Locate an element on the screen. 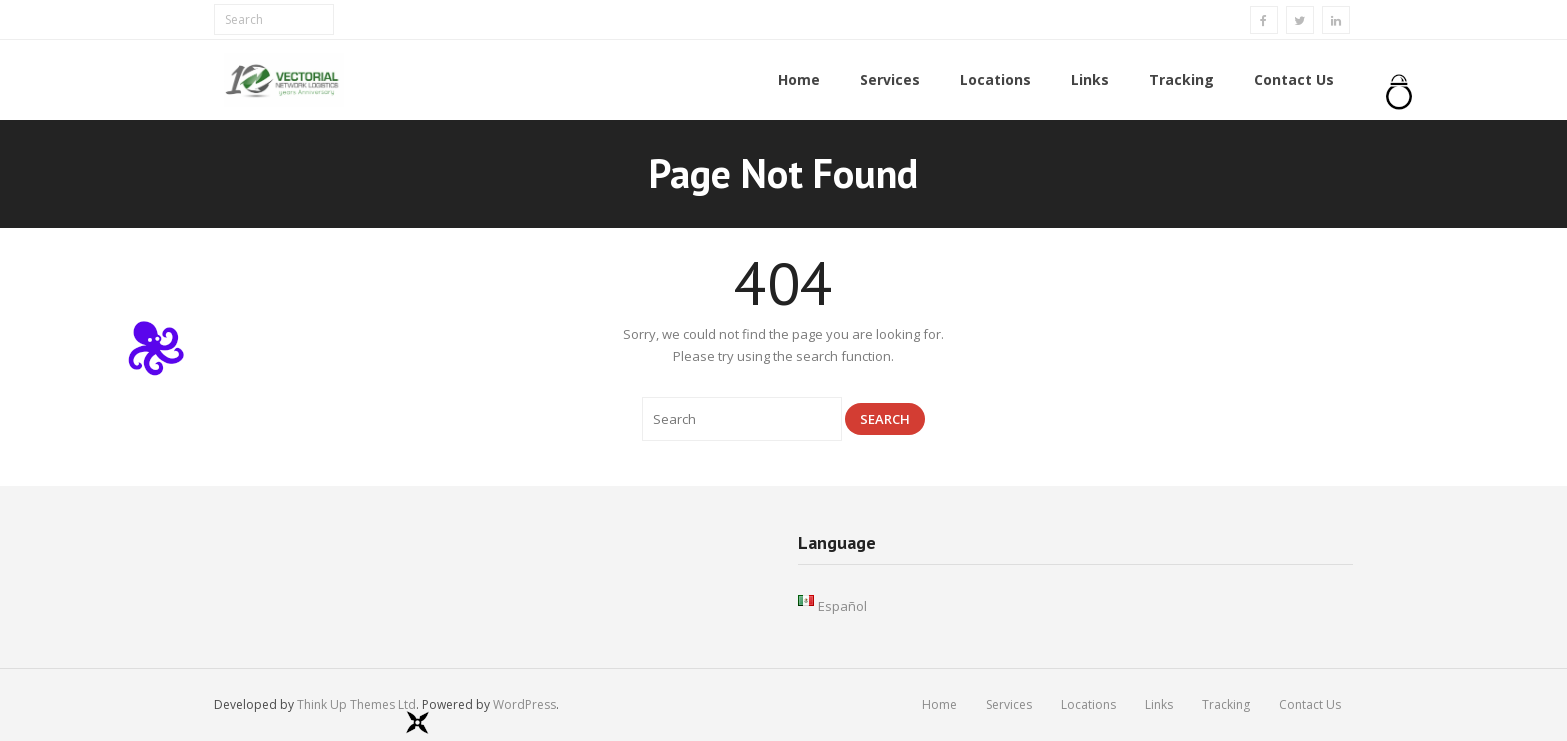  select ninja or stealth character class is located at coordinates (417, 722).